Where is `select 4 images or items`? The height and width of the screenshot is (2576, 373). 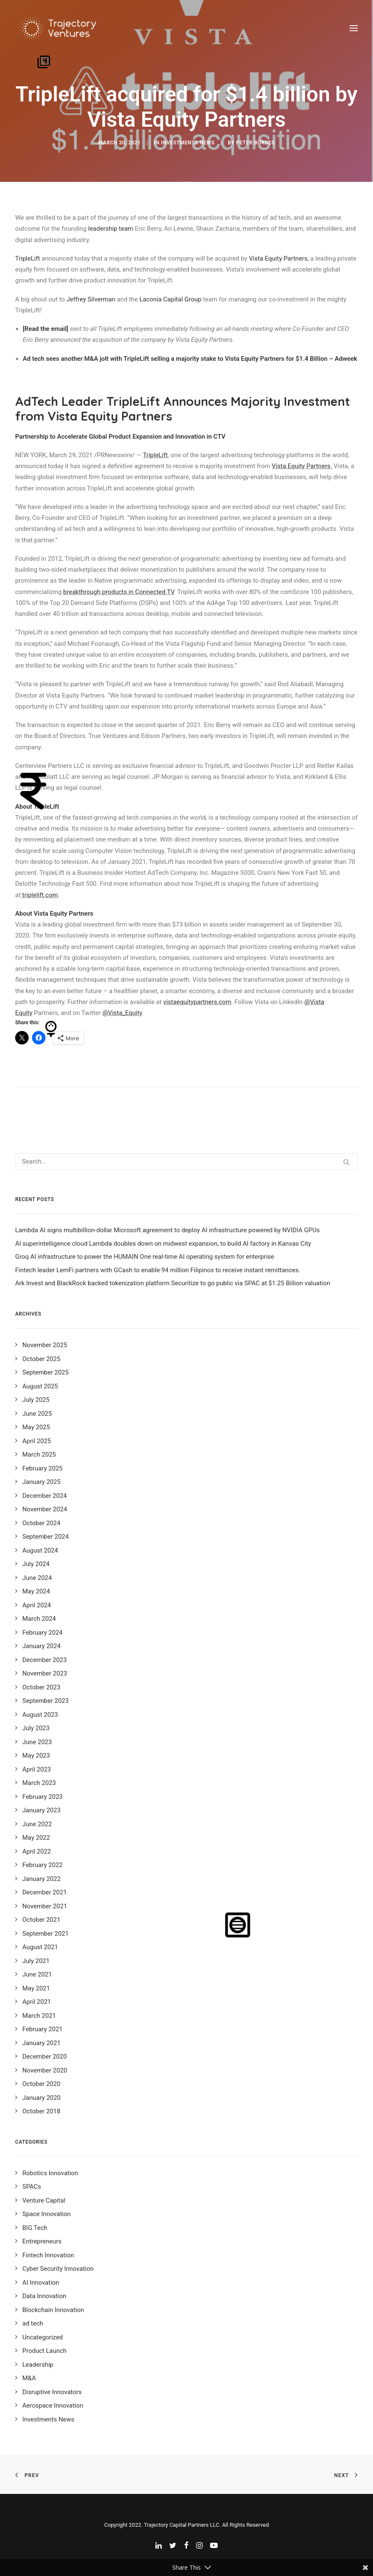
select 4 images or items is located at coordinates (44, 62).